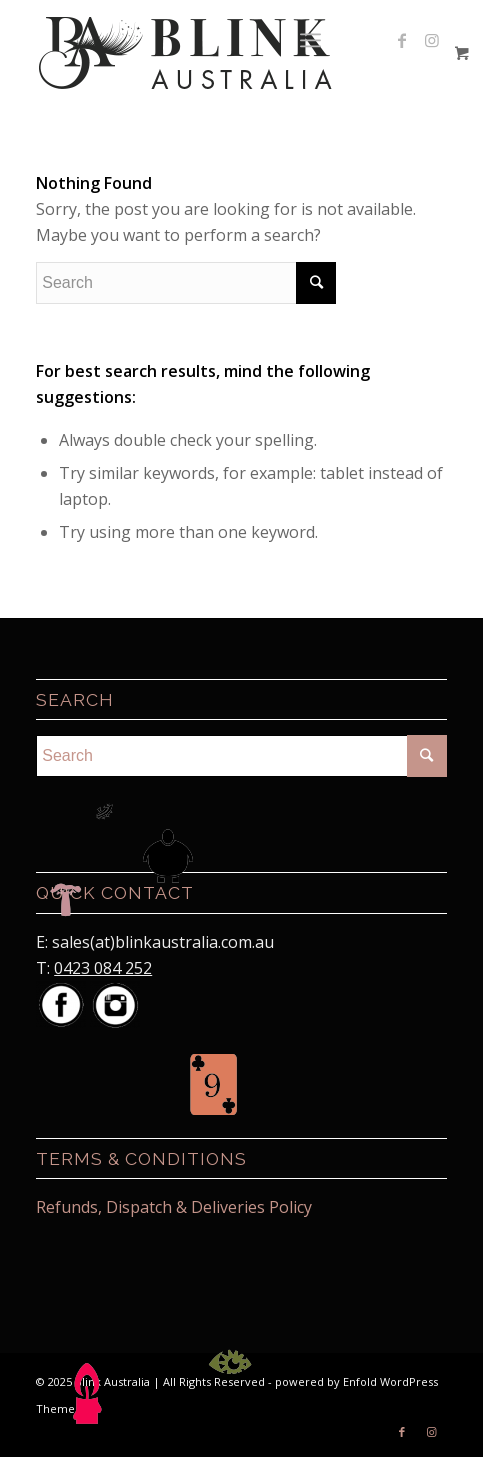 The image size is (483, 1457). I want to click on represents african or savanna themed content, so click(66, 899).